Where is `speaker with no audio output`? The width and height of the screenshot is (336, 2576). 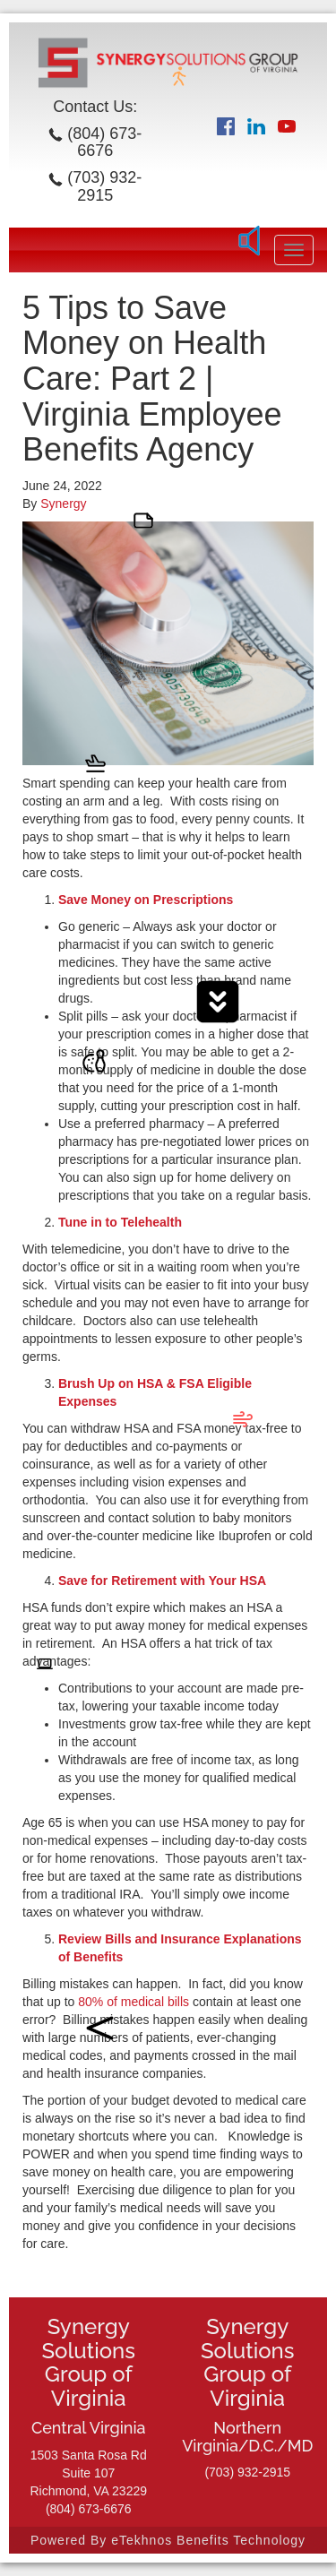 speaker with no audio output is located at coordinates (254, 240).